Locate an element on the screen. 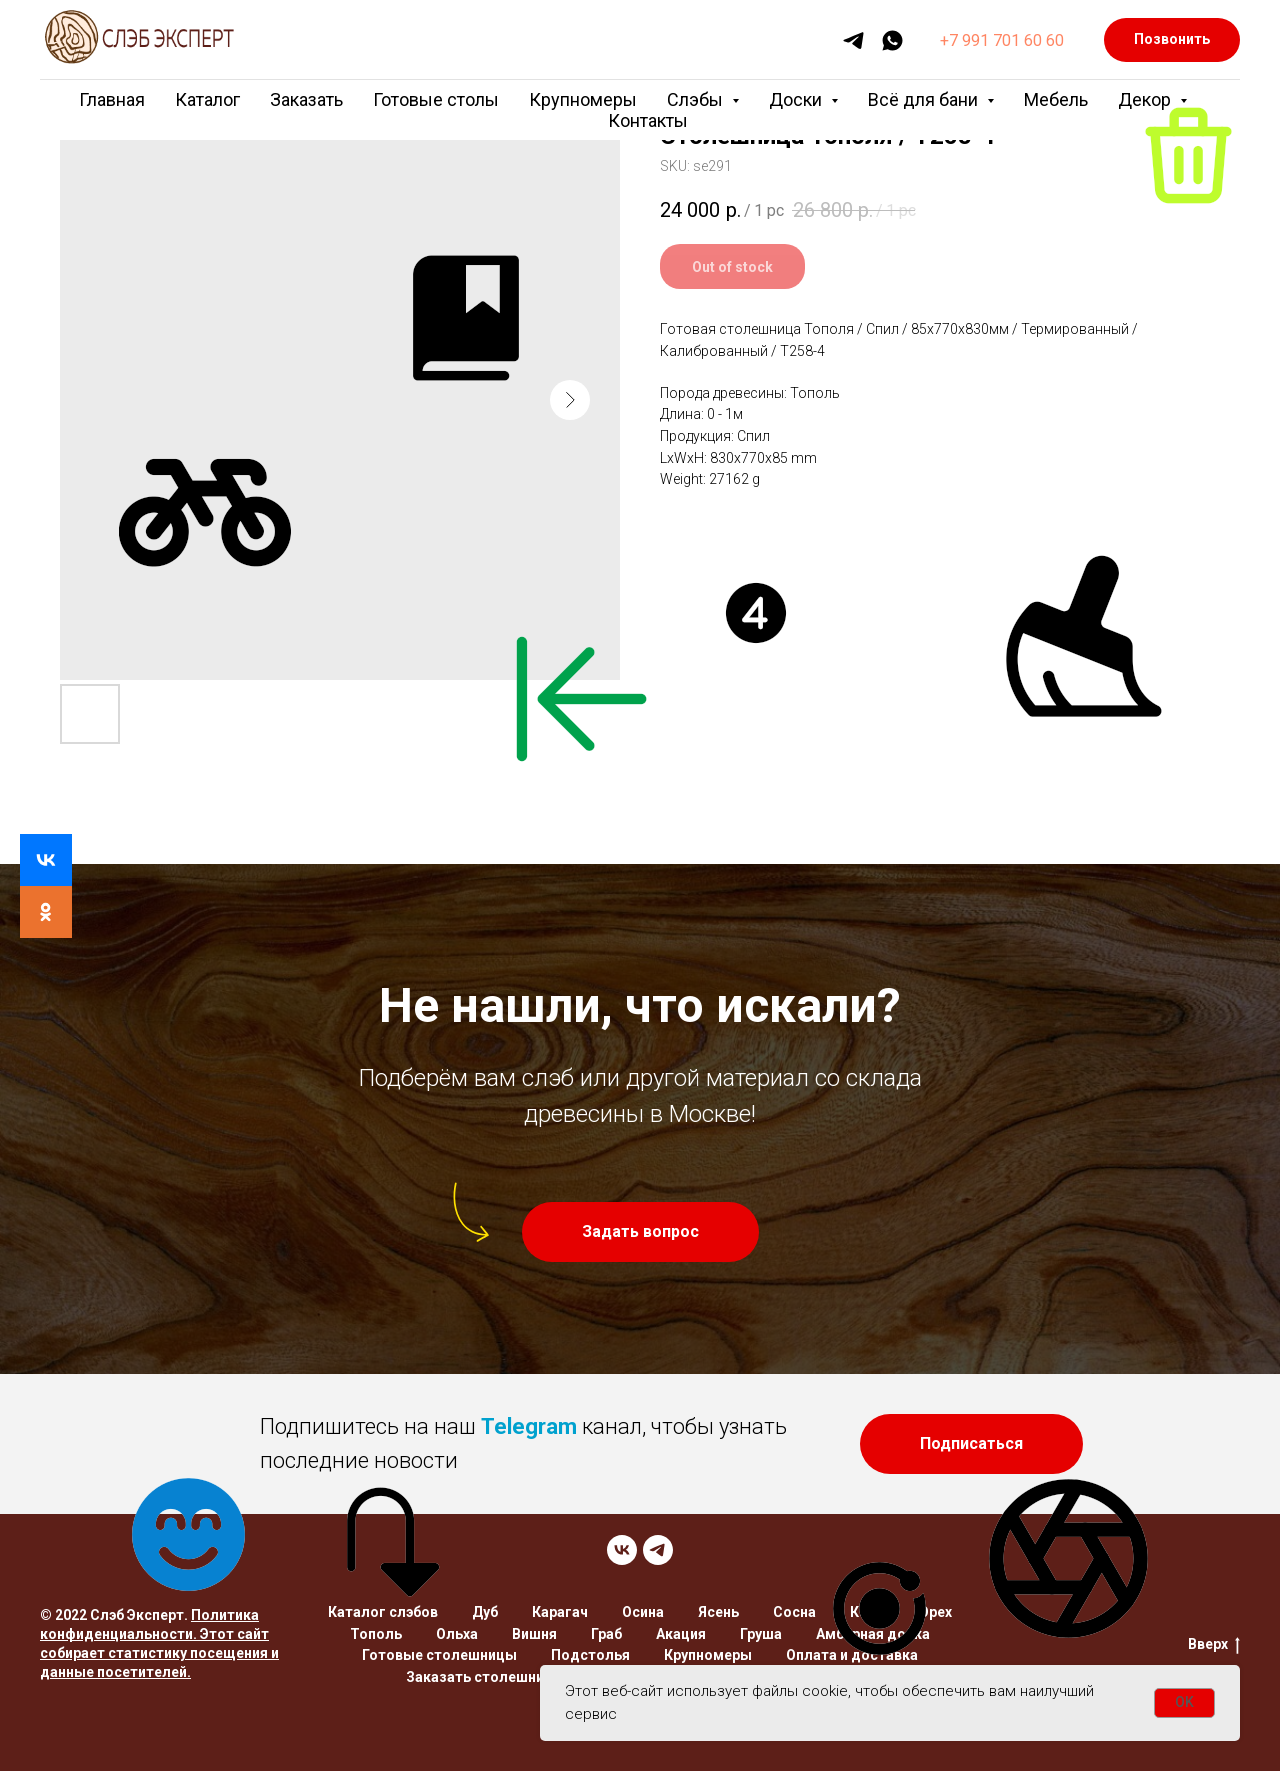 The width and height of the screenshot is (1280, 1771). access your bookmarked reading list is located at coordinates (466, 318).